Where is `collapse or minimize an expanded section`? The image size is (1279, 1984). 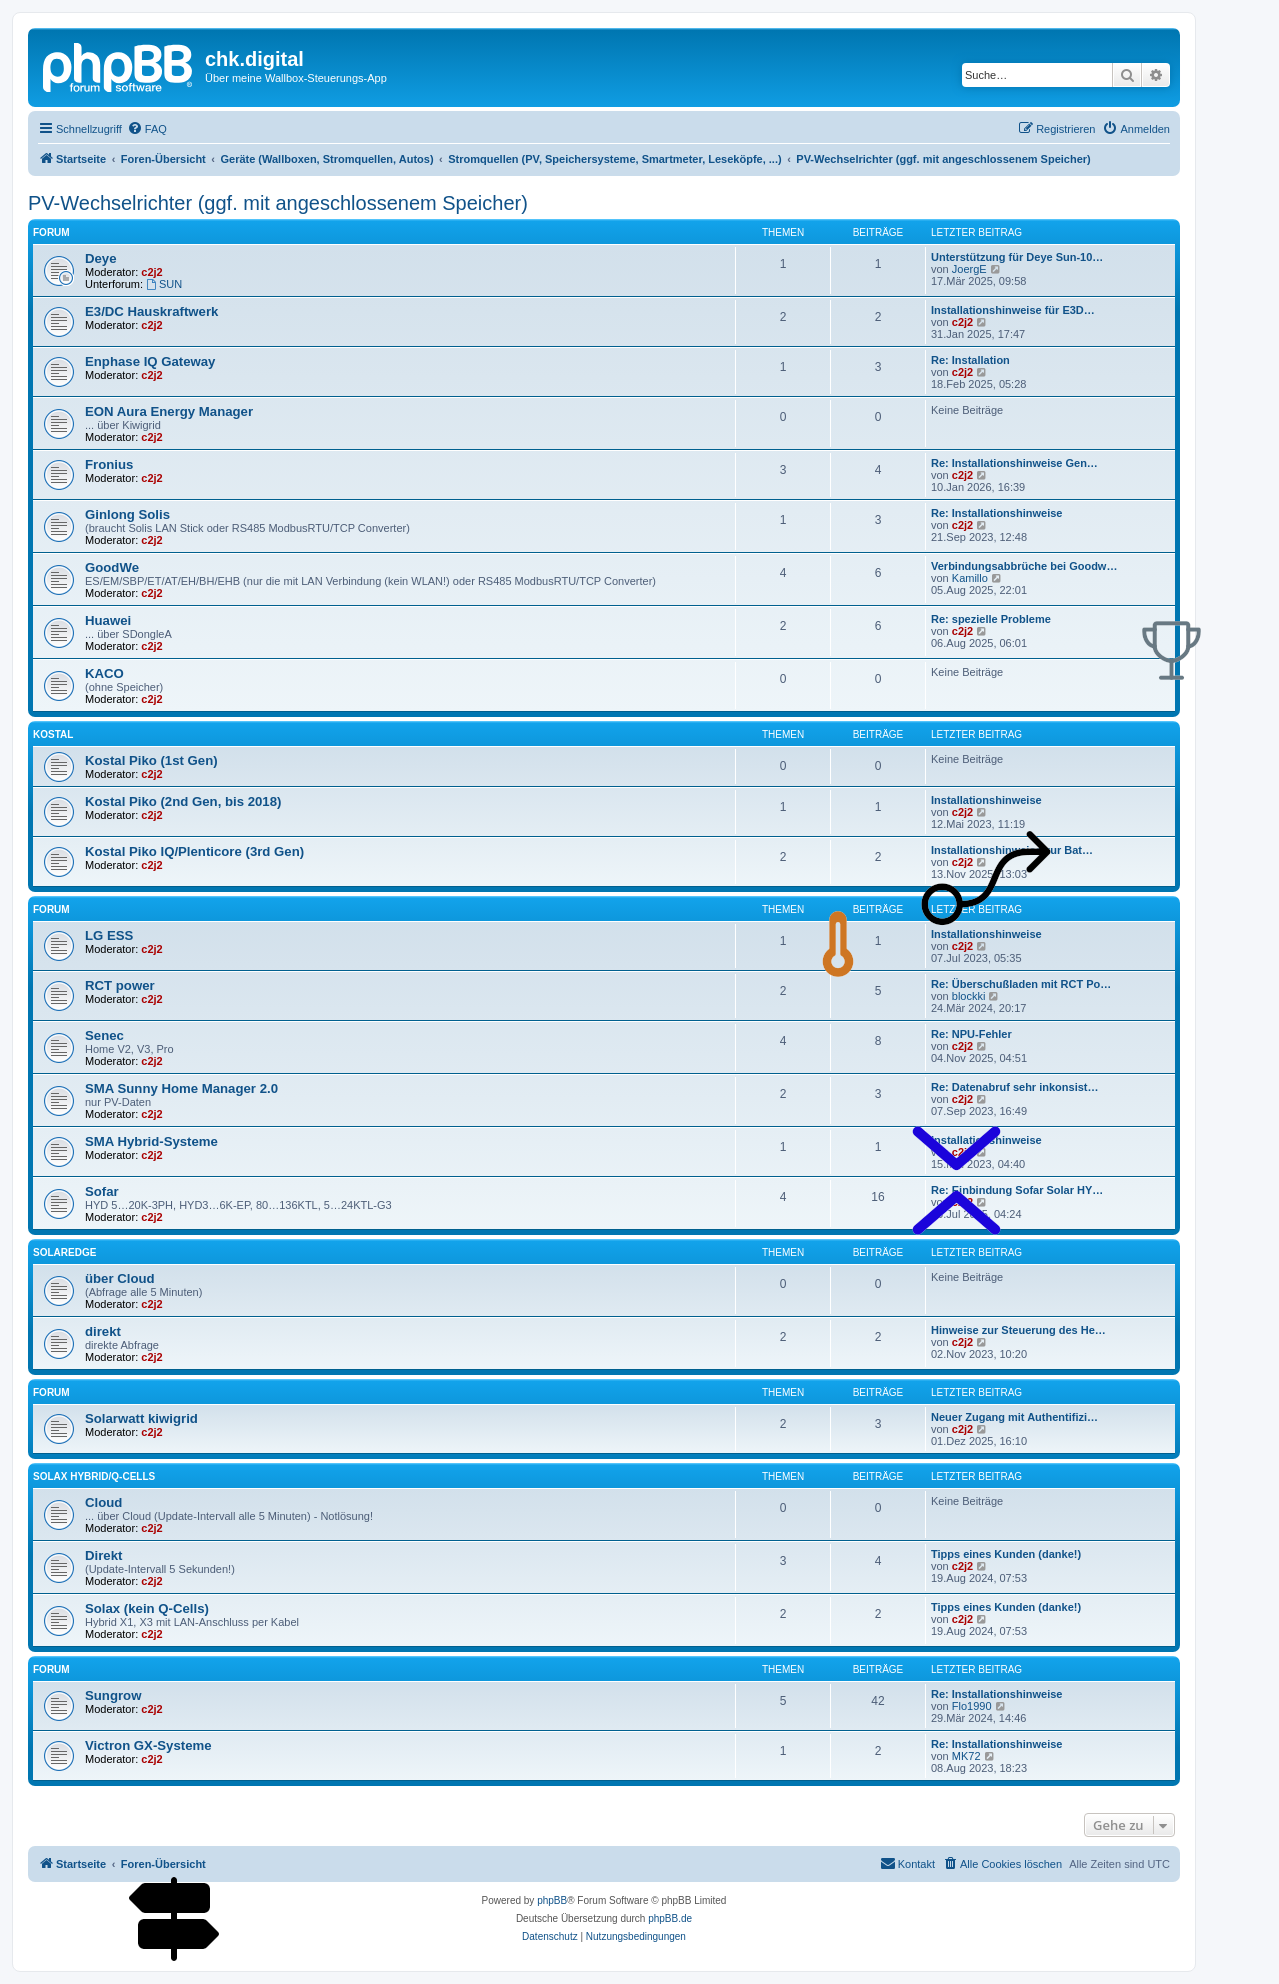 collapse or minimize an expanded section is located at coordinates (956, 1180).